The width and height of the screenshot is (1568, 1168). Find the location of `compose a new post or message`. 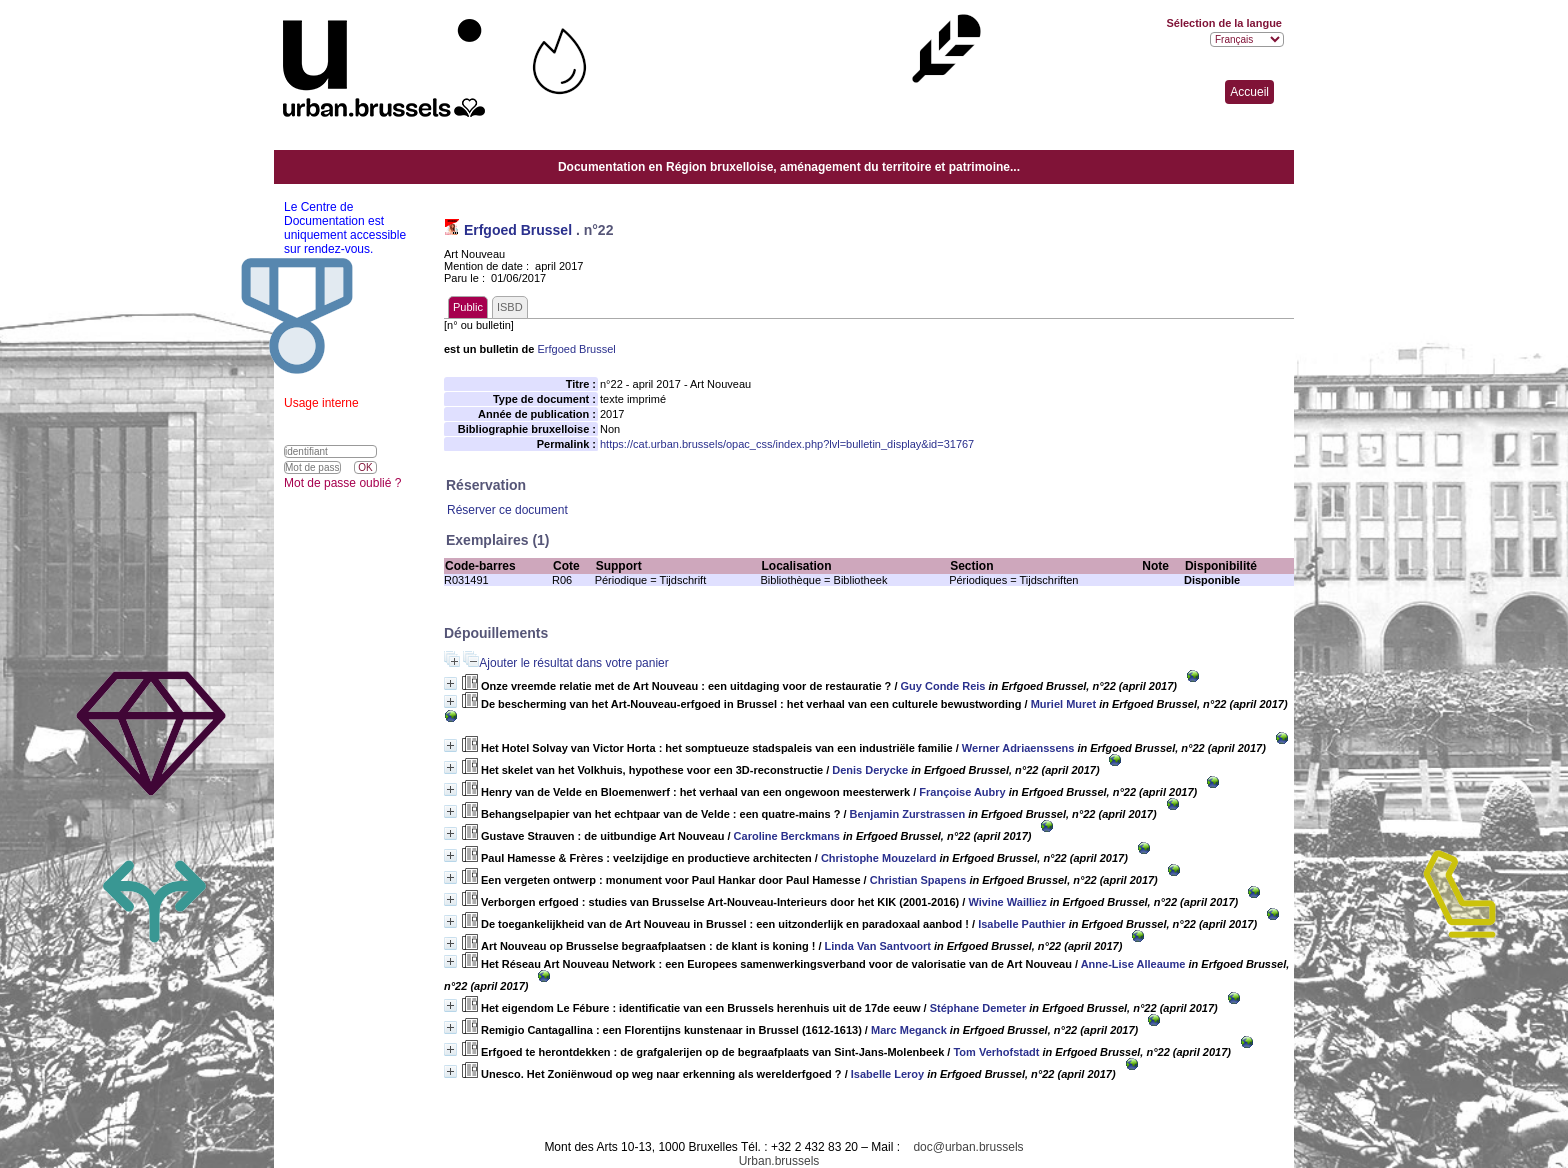

compose a new post or message is located at coordinates (946, 48).